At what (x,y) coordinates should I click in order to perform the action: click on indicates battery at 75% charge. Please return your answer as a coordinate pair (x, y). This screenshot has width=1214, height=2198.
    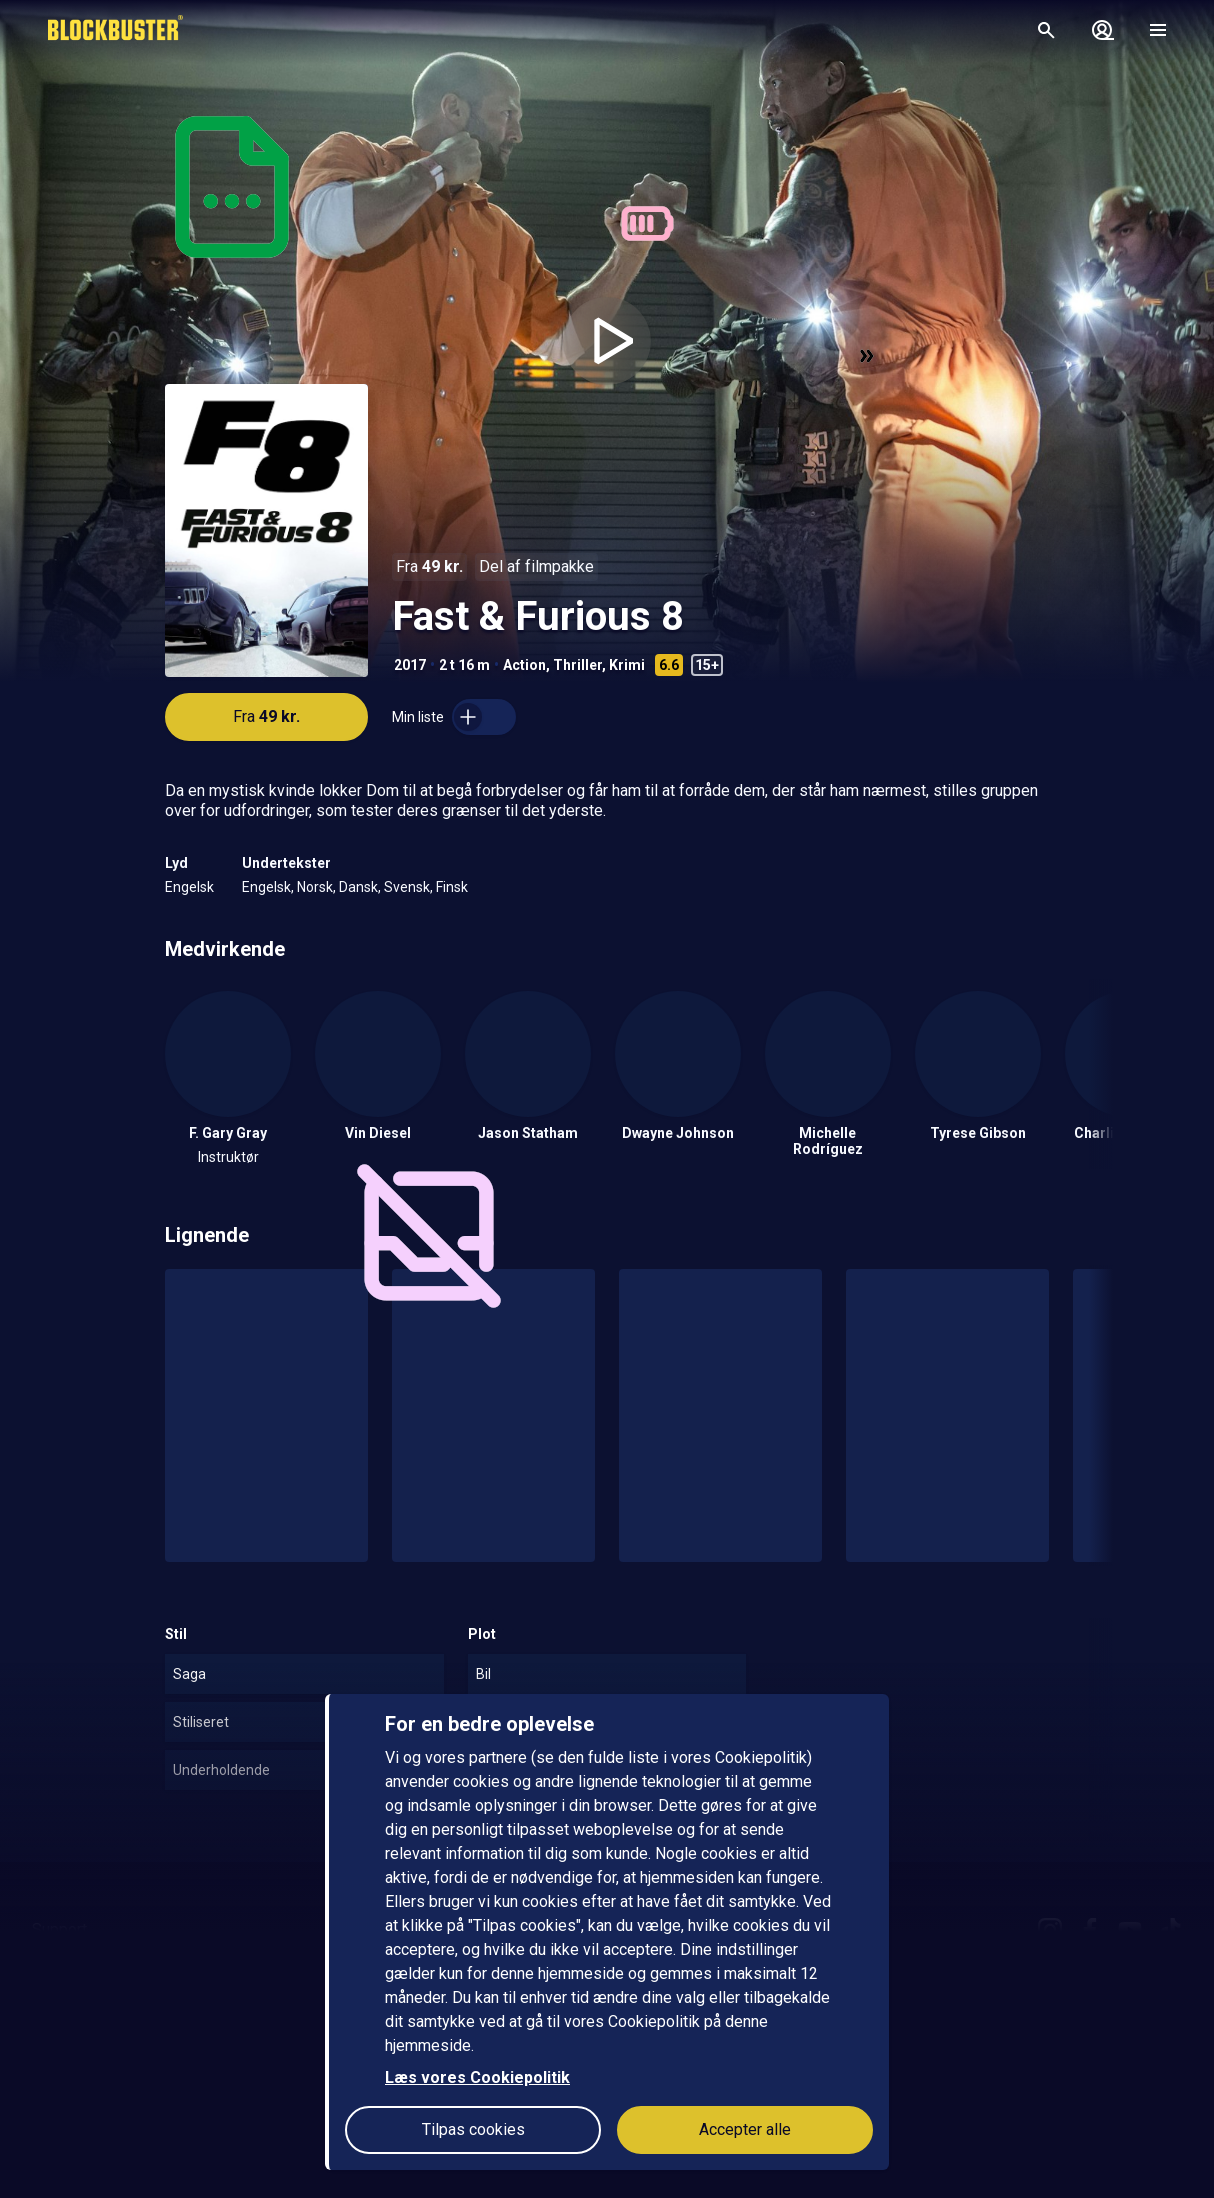
    Looking at the image, I should click on (647, 223).